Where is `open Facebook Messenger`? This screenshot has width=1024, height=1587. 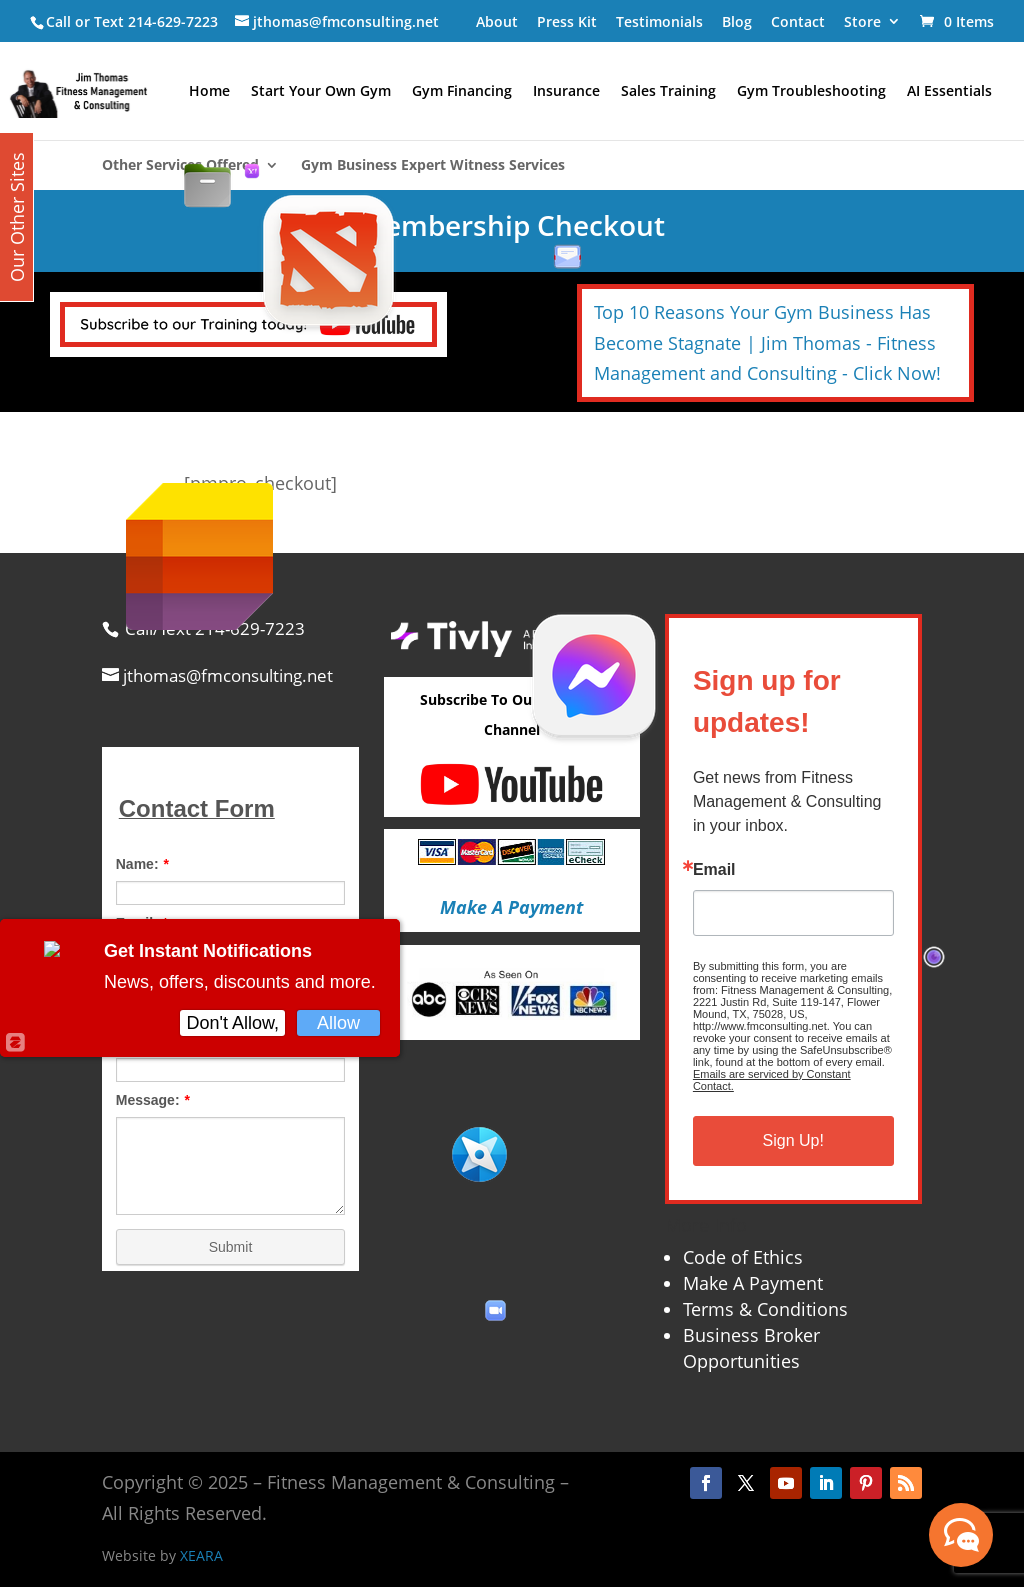
open Facebook Messenger is located at coordinates (594, 676).